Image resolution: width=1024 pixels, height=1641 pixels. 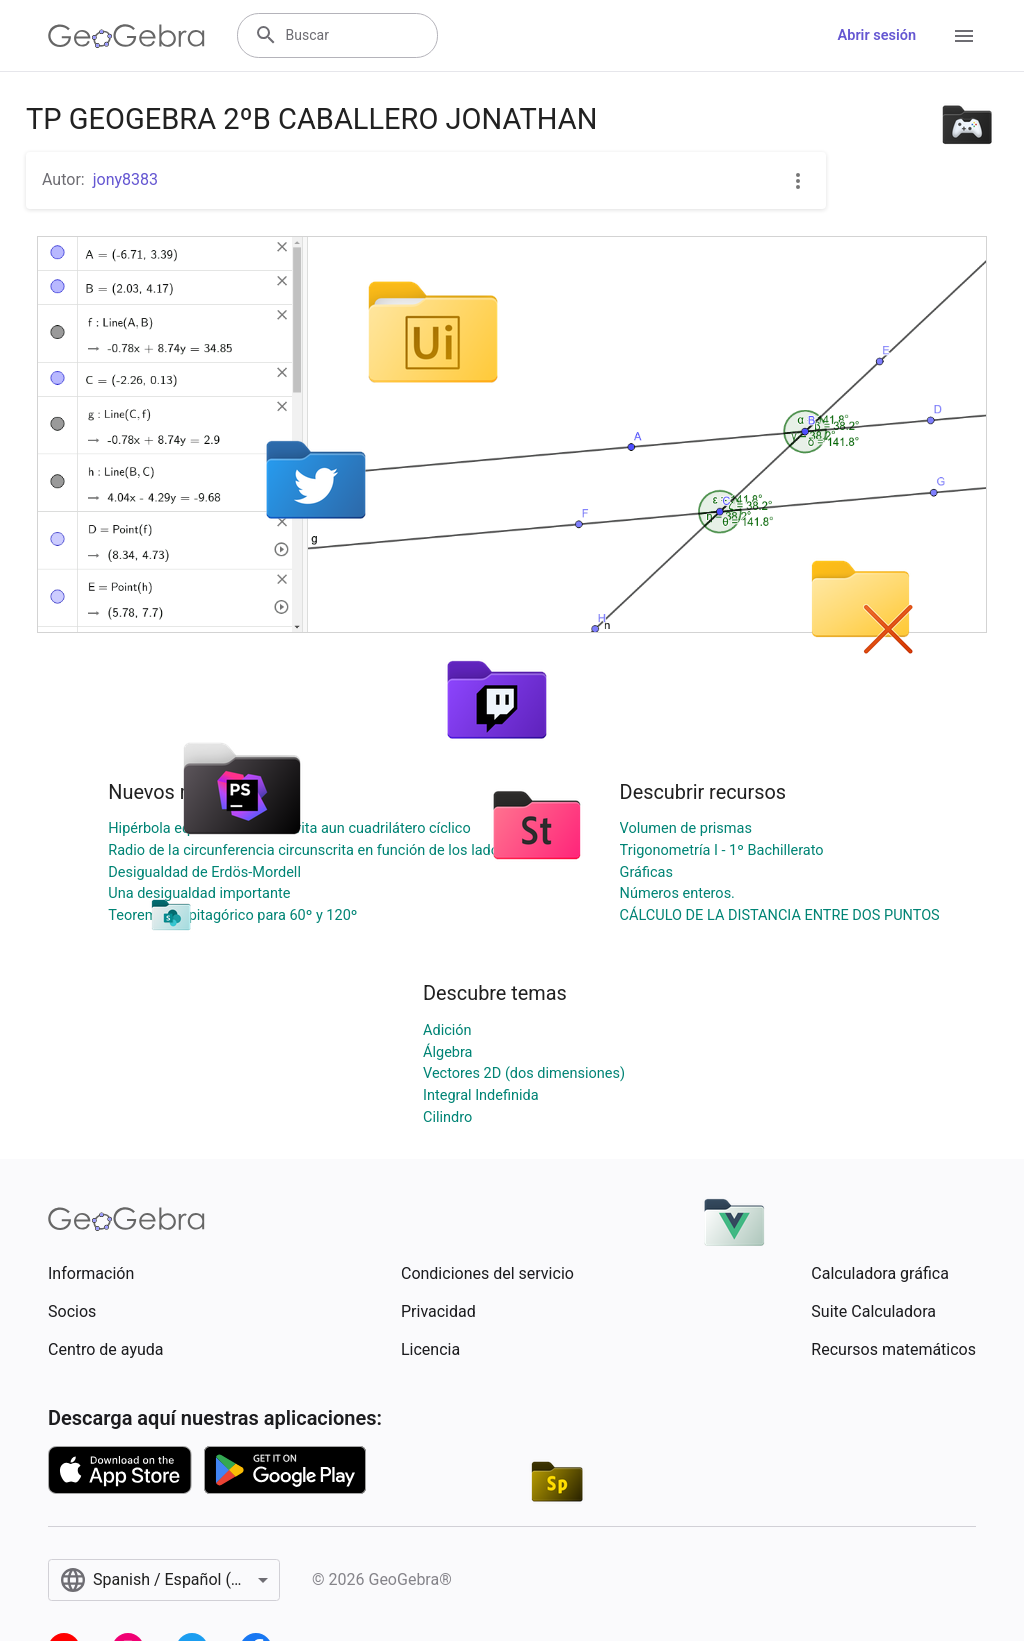 I want to click on open folder containing Twitter-related files, so click(x=315, y=482).